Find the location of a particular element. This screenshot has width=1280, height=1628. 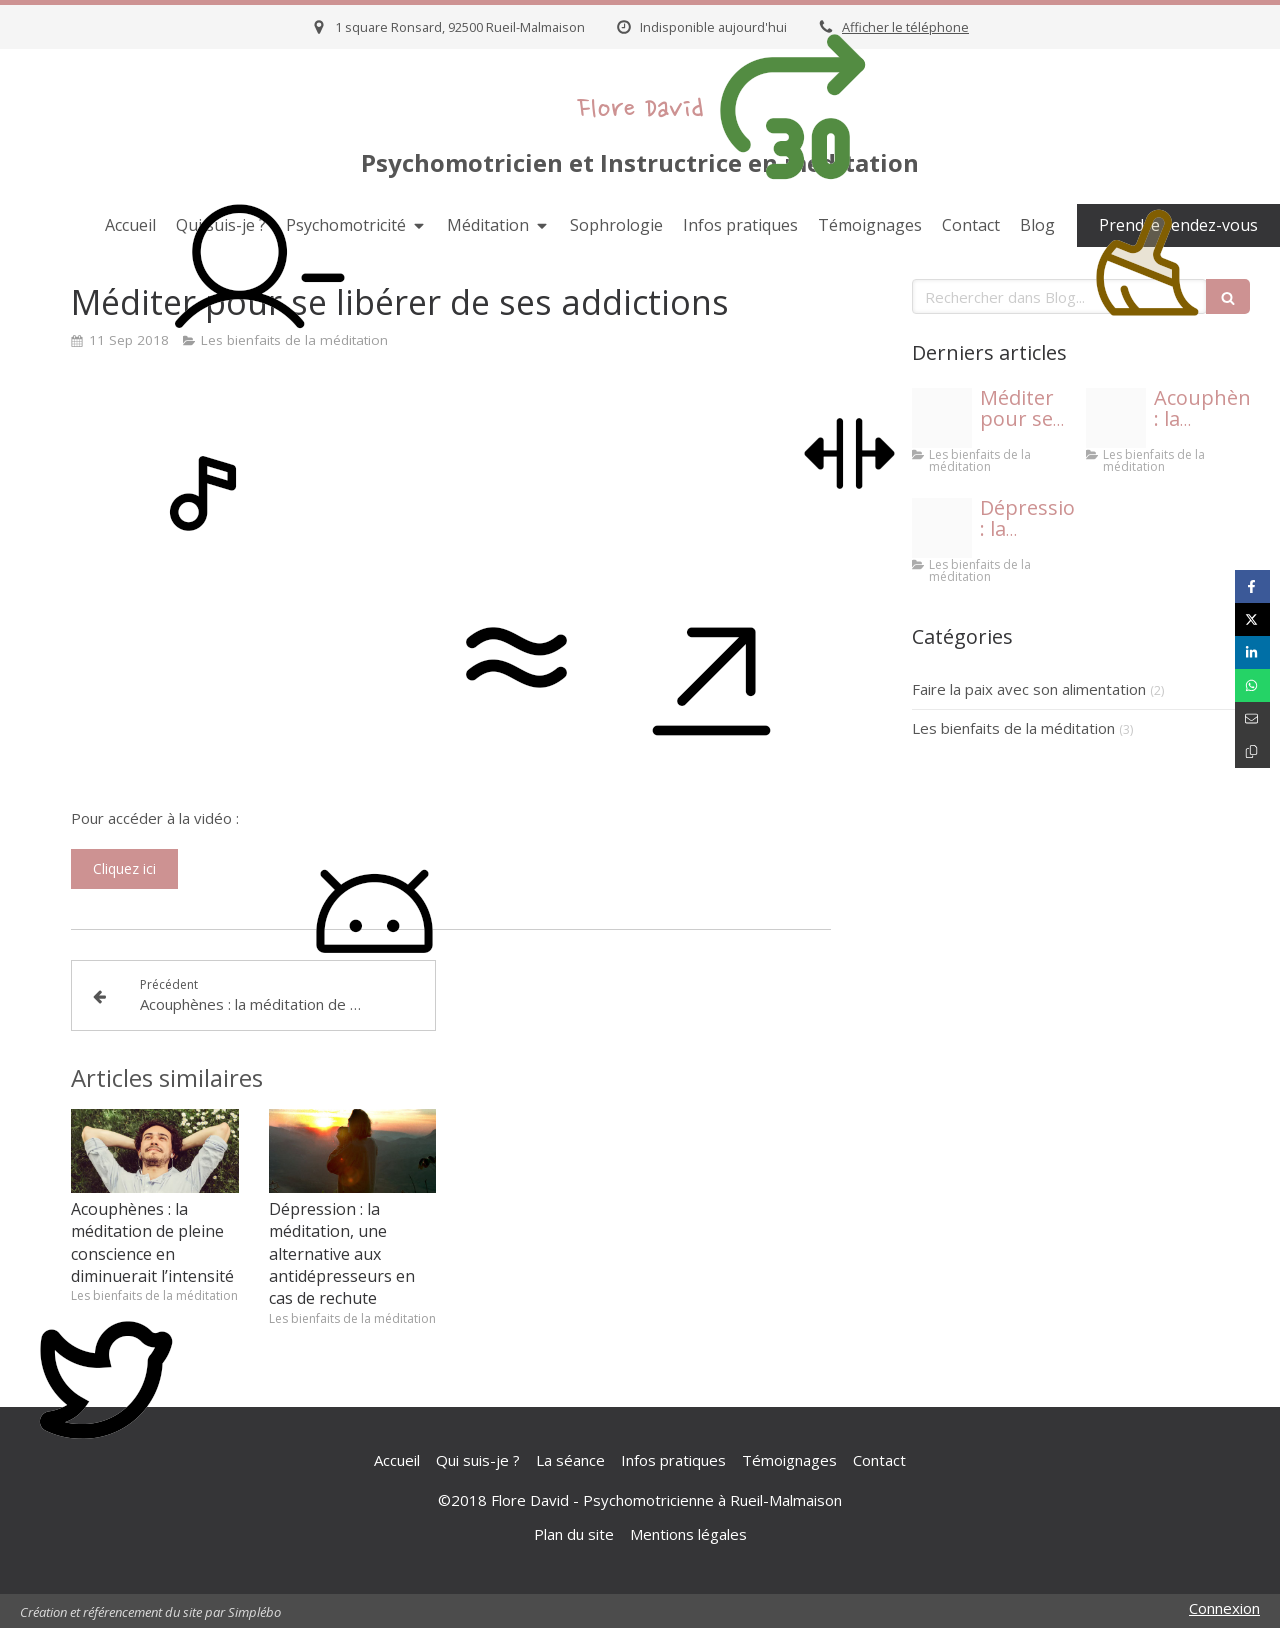

access music or audio player is located at coordinates (203, 492).